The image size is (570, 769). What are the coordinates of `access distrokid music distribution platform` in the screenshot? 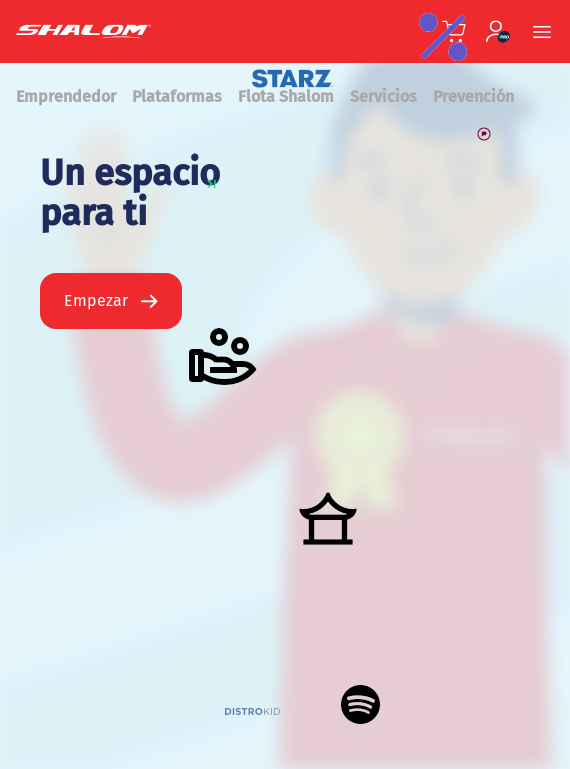 It's located at (252, 711).